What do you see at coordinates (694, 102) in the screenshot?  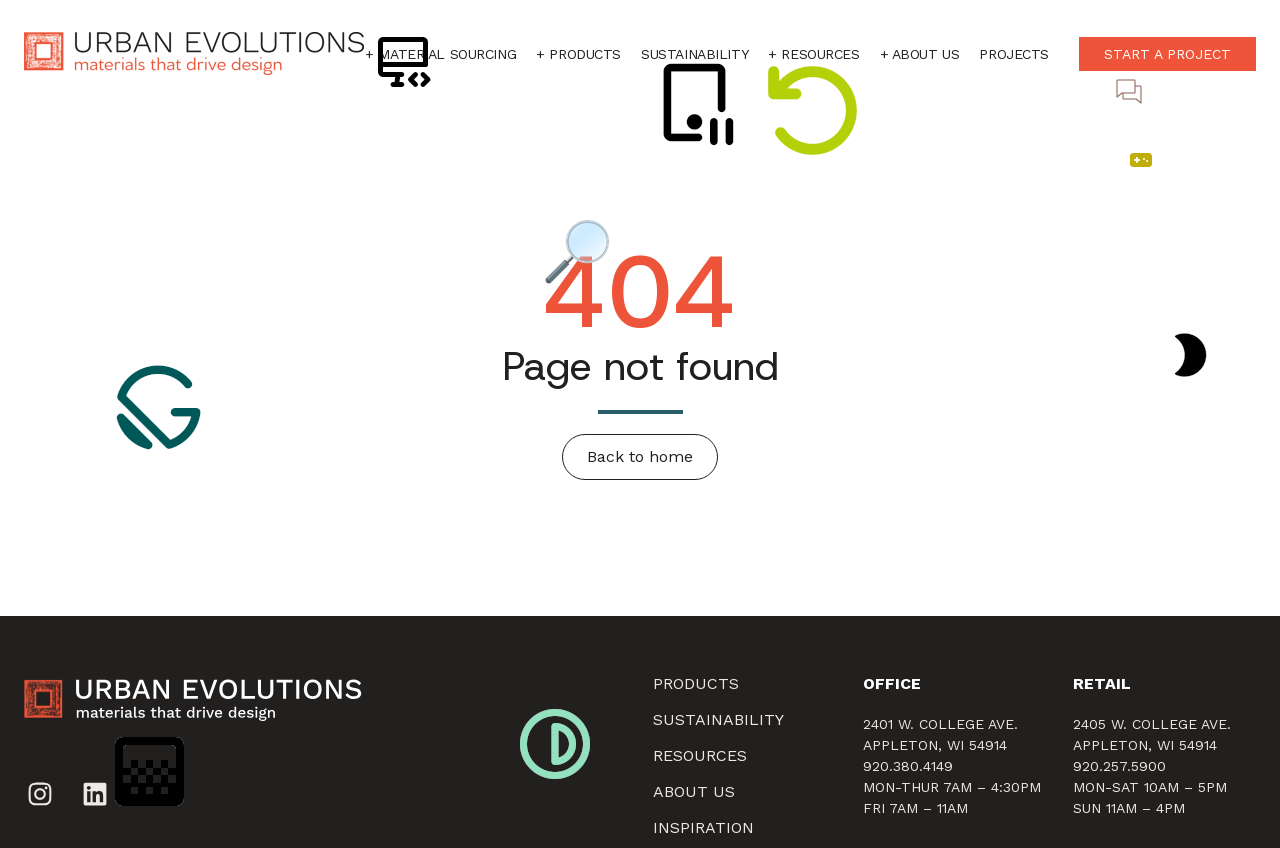 I see `pause media playback on tablet device` at bounding box center [694, 102].